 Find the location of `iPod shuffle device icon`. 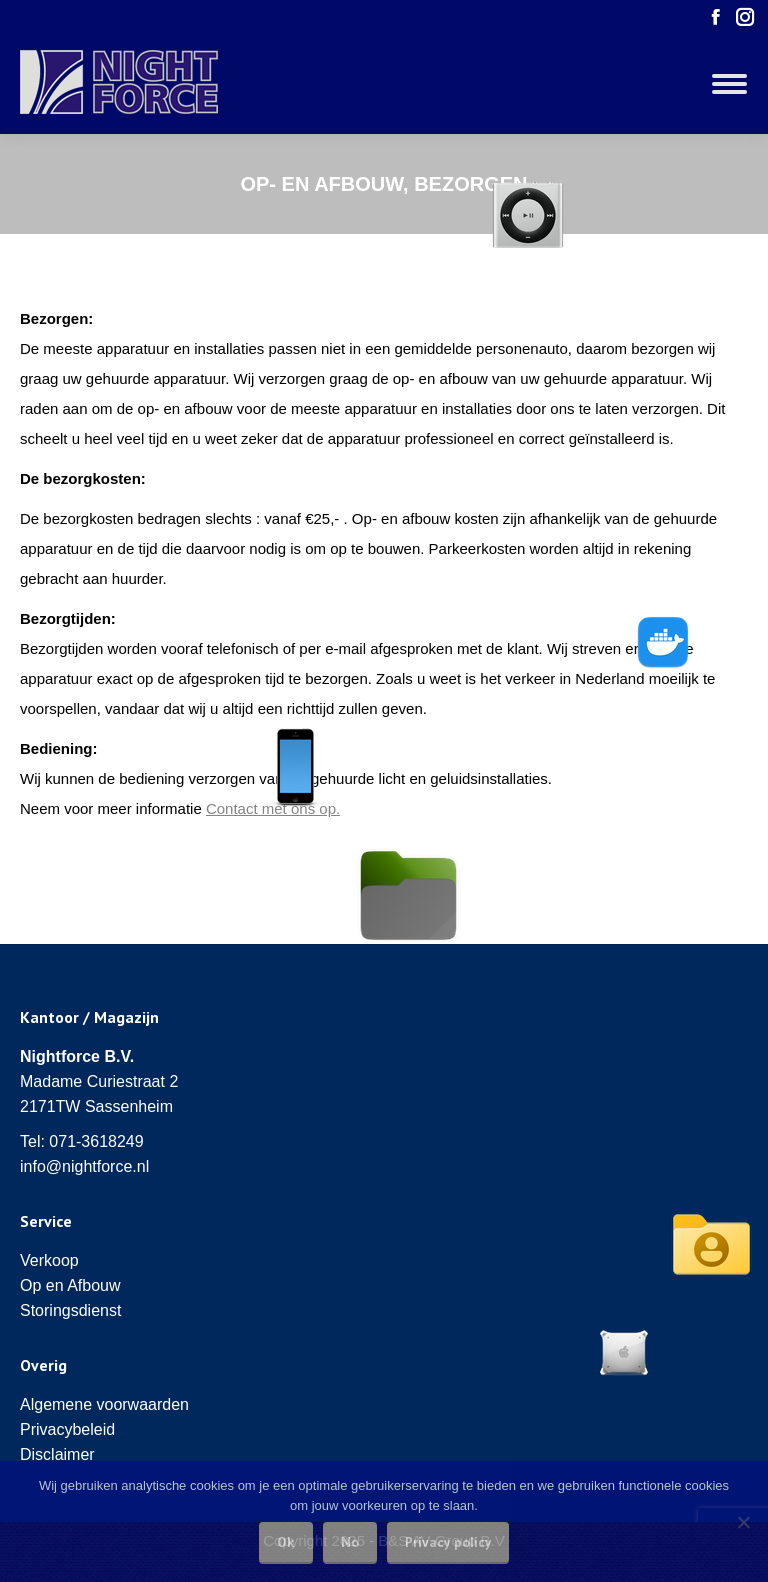

iPod shuffle device icon is located at coordinates (528, 215).